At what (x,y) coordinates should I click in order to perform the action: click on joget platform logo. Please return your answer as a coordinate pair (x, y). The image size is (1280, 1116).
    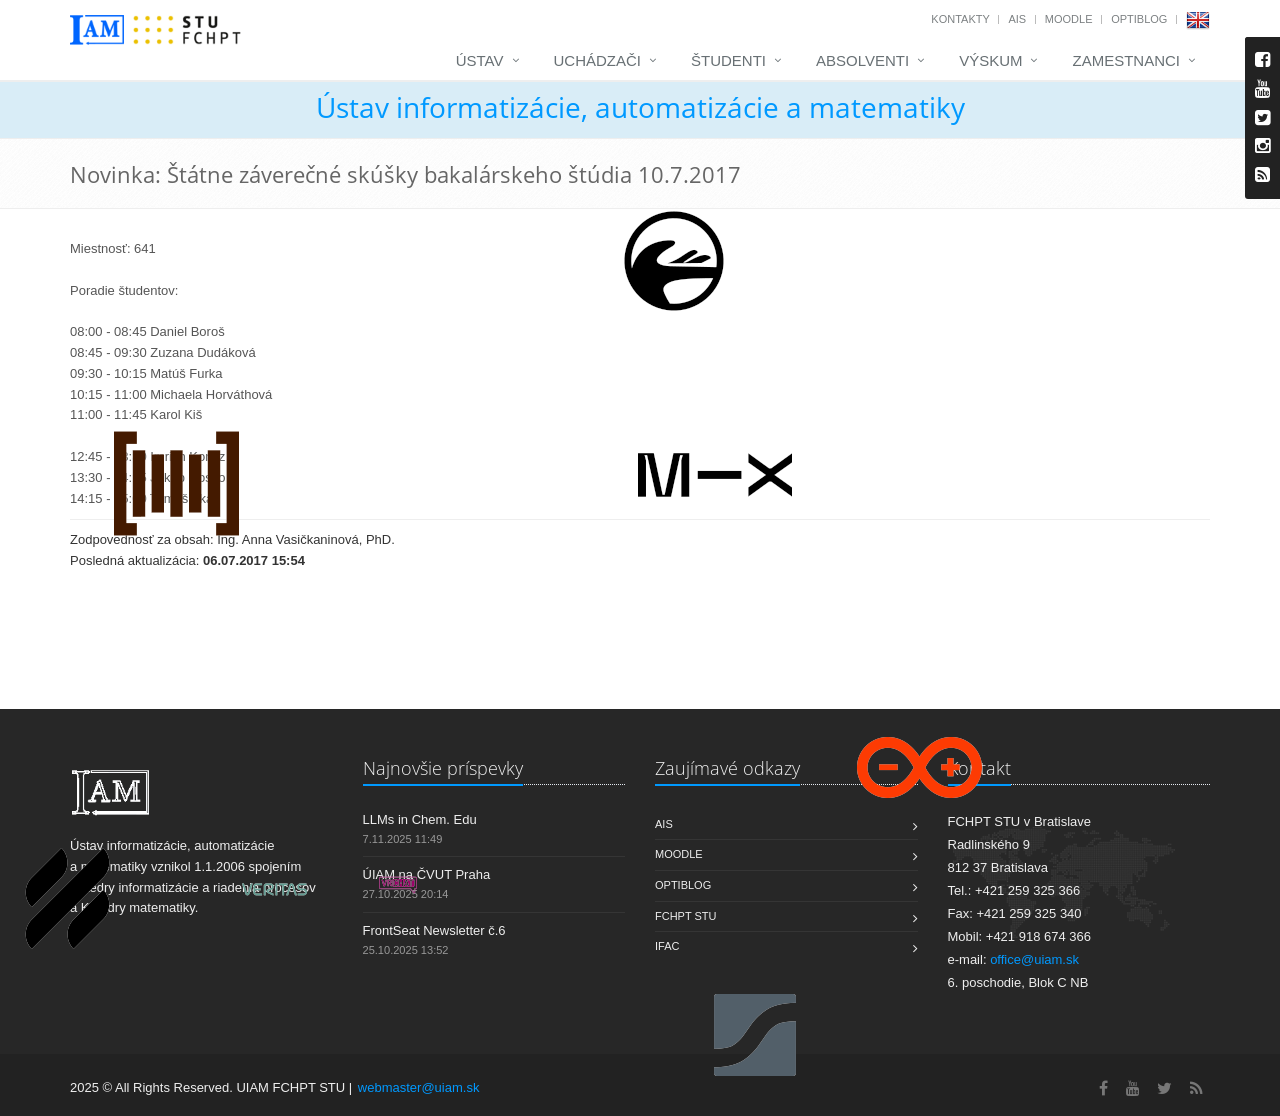
    Looking at the image, I should click on (674, 261).